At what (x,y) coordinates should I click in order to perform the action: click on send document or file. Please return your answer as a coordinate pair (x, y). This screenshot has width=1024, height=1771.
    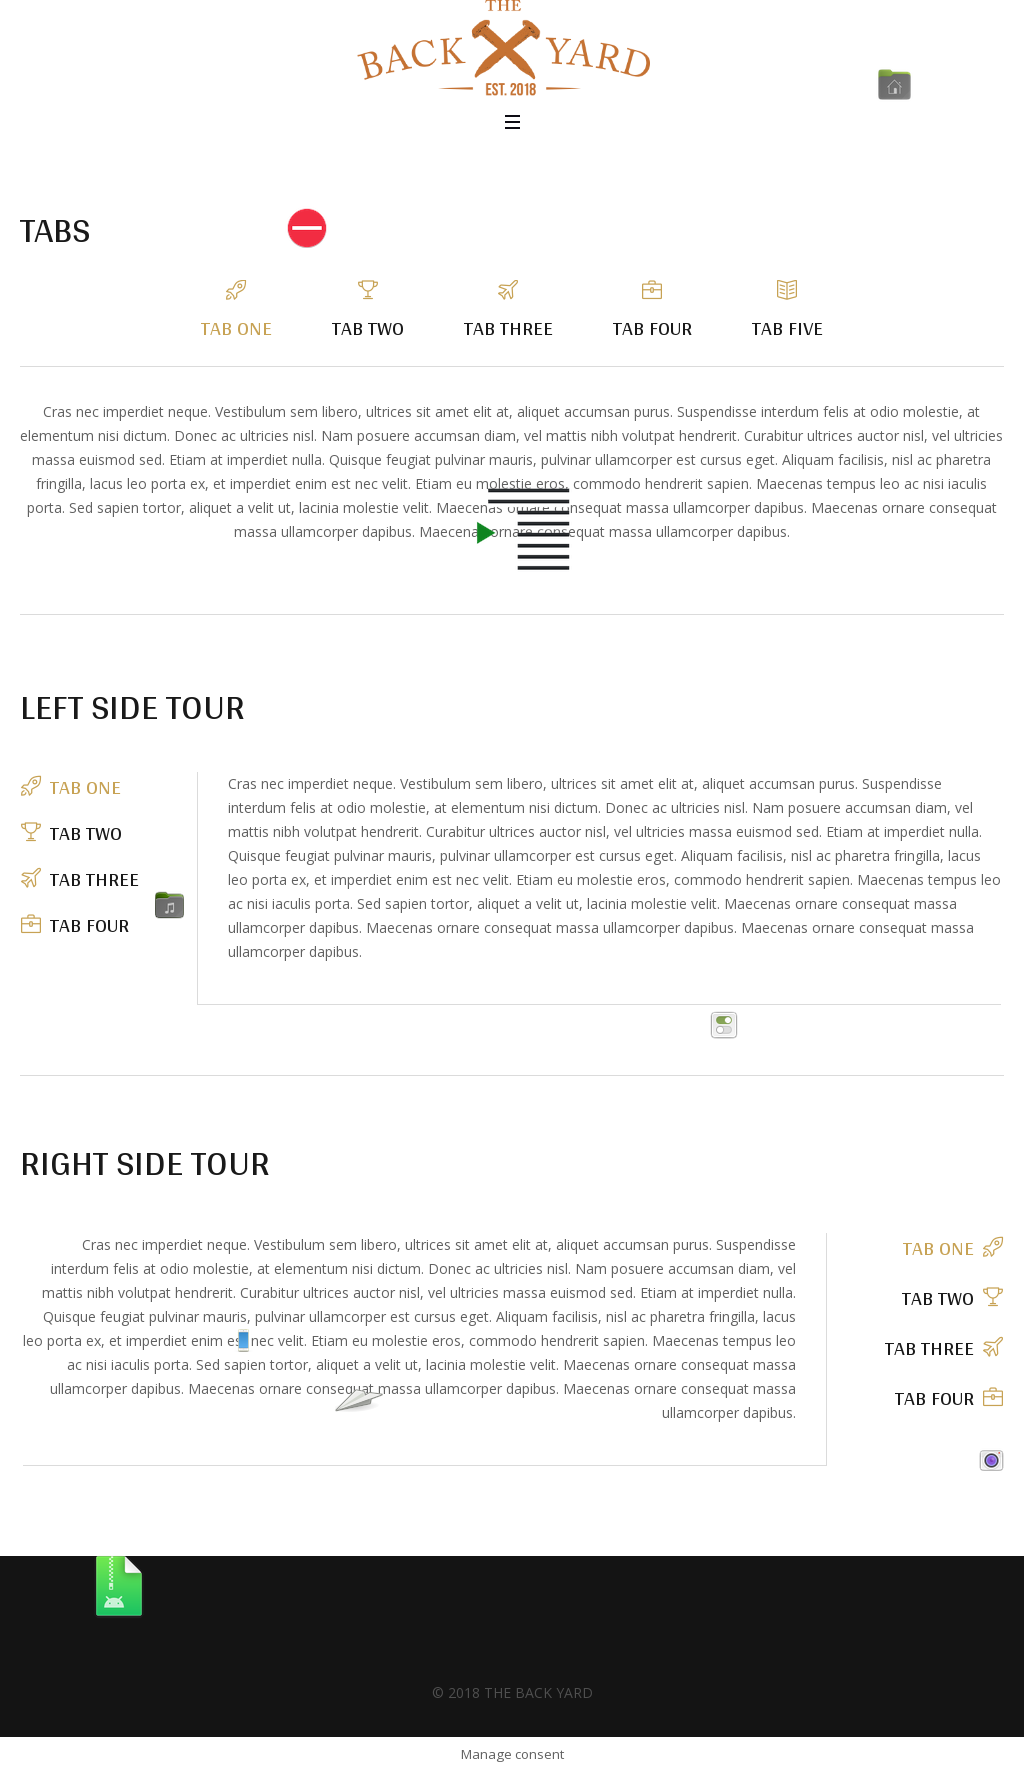
    Looking at the image, I should click on (359, 1401).